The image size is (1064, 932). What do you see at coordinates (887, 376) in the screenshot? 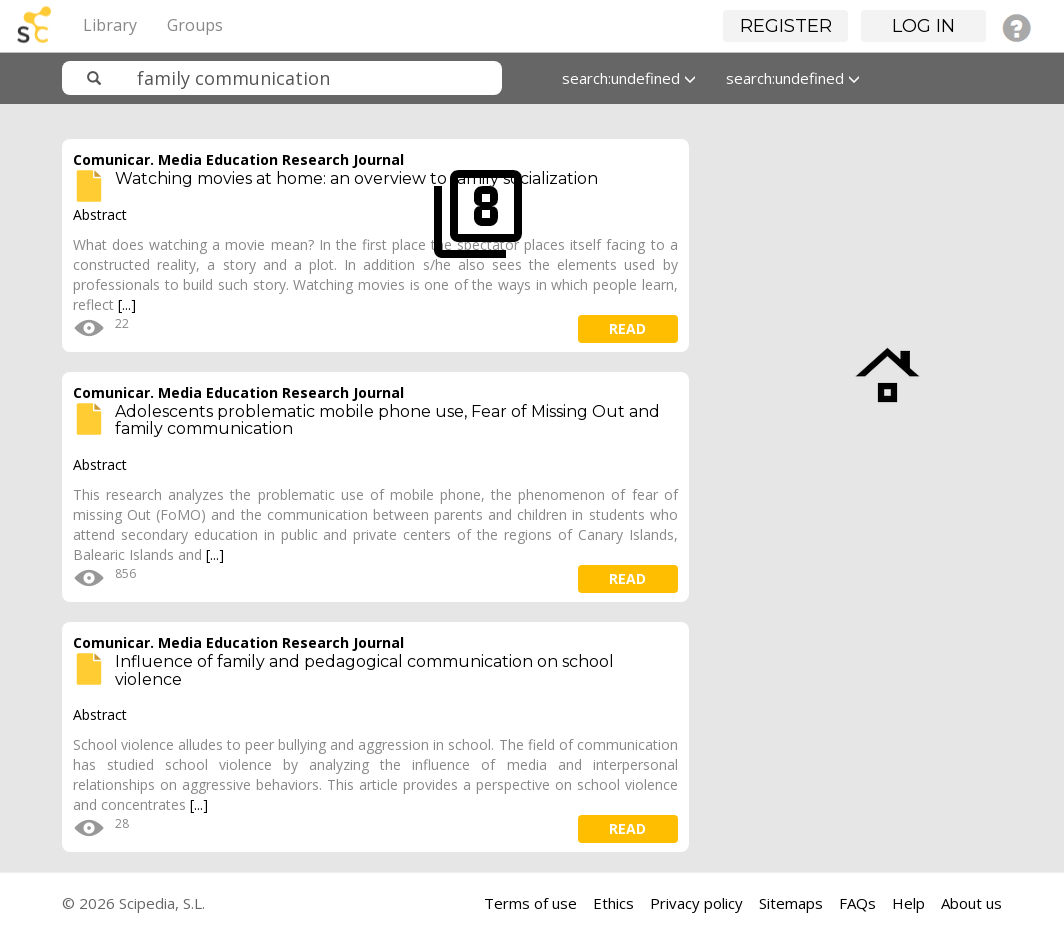
I see `access roofing or home improvement services` at bounding box center [887, 376].